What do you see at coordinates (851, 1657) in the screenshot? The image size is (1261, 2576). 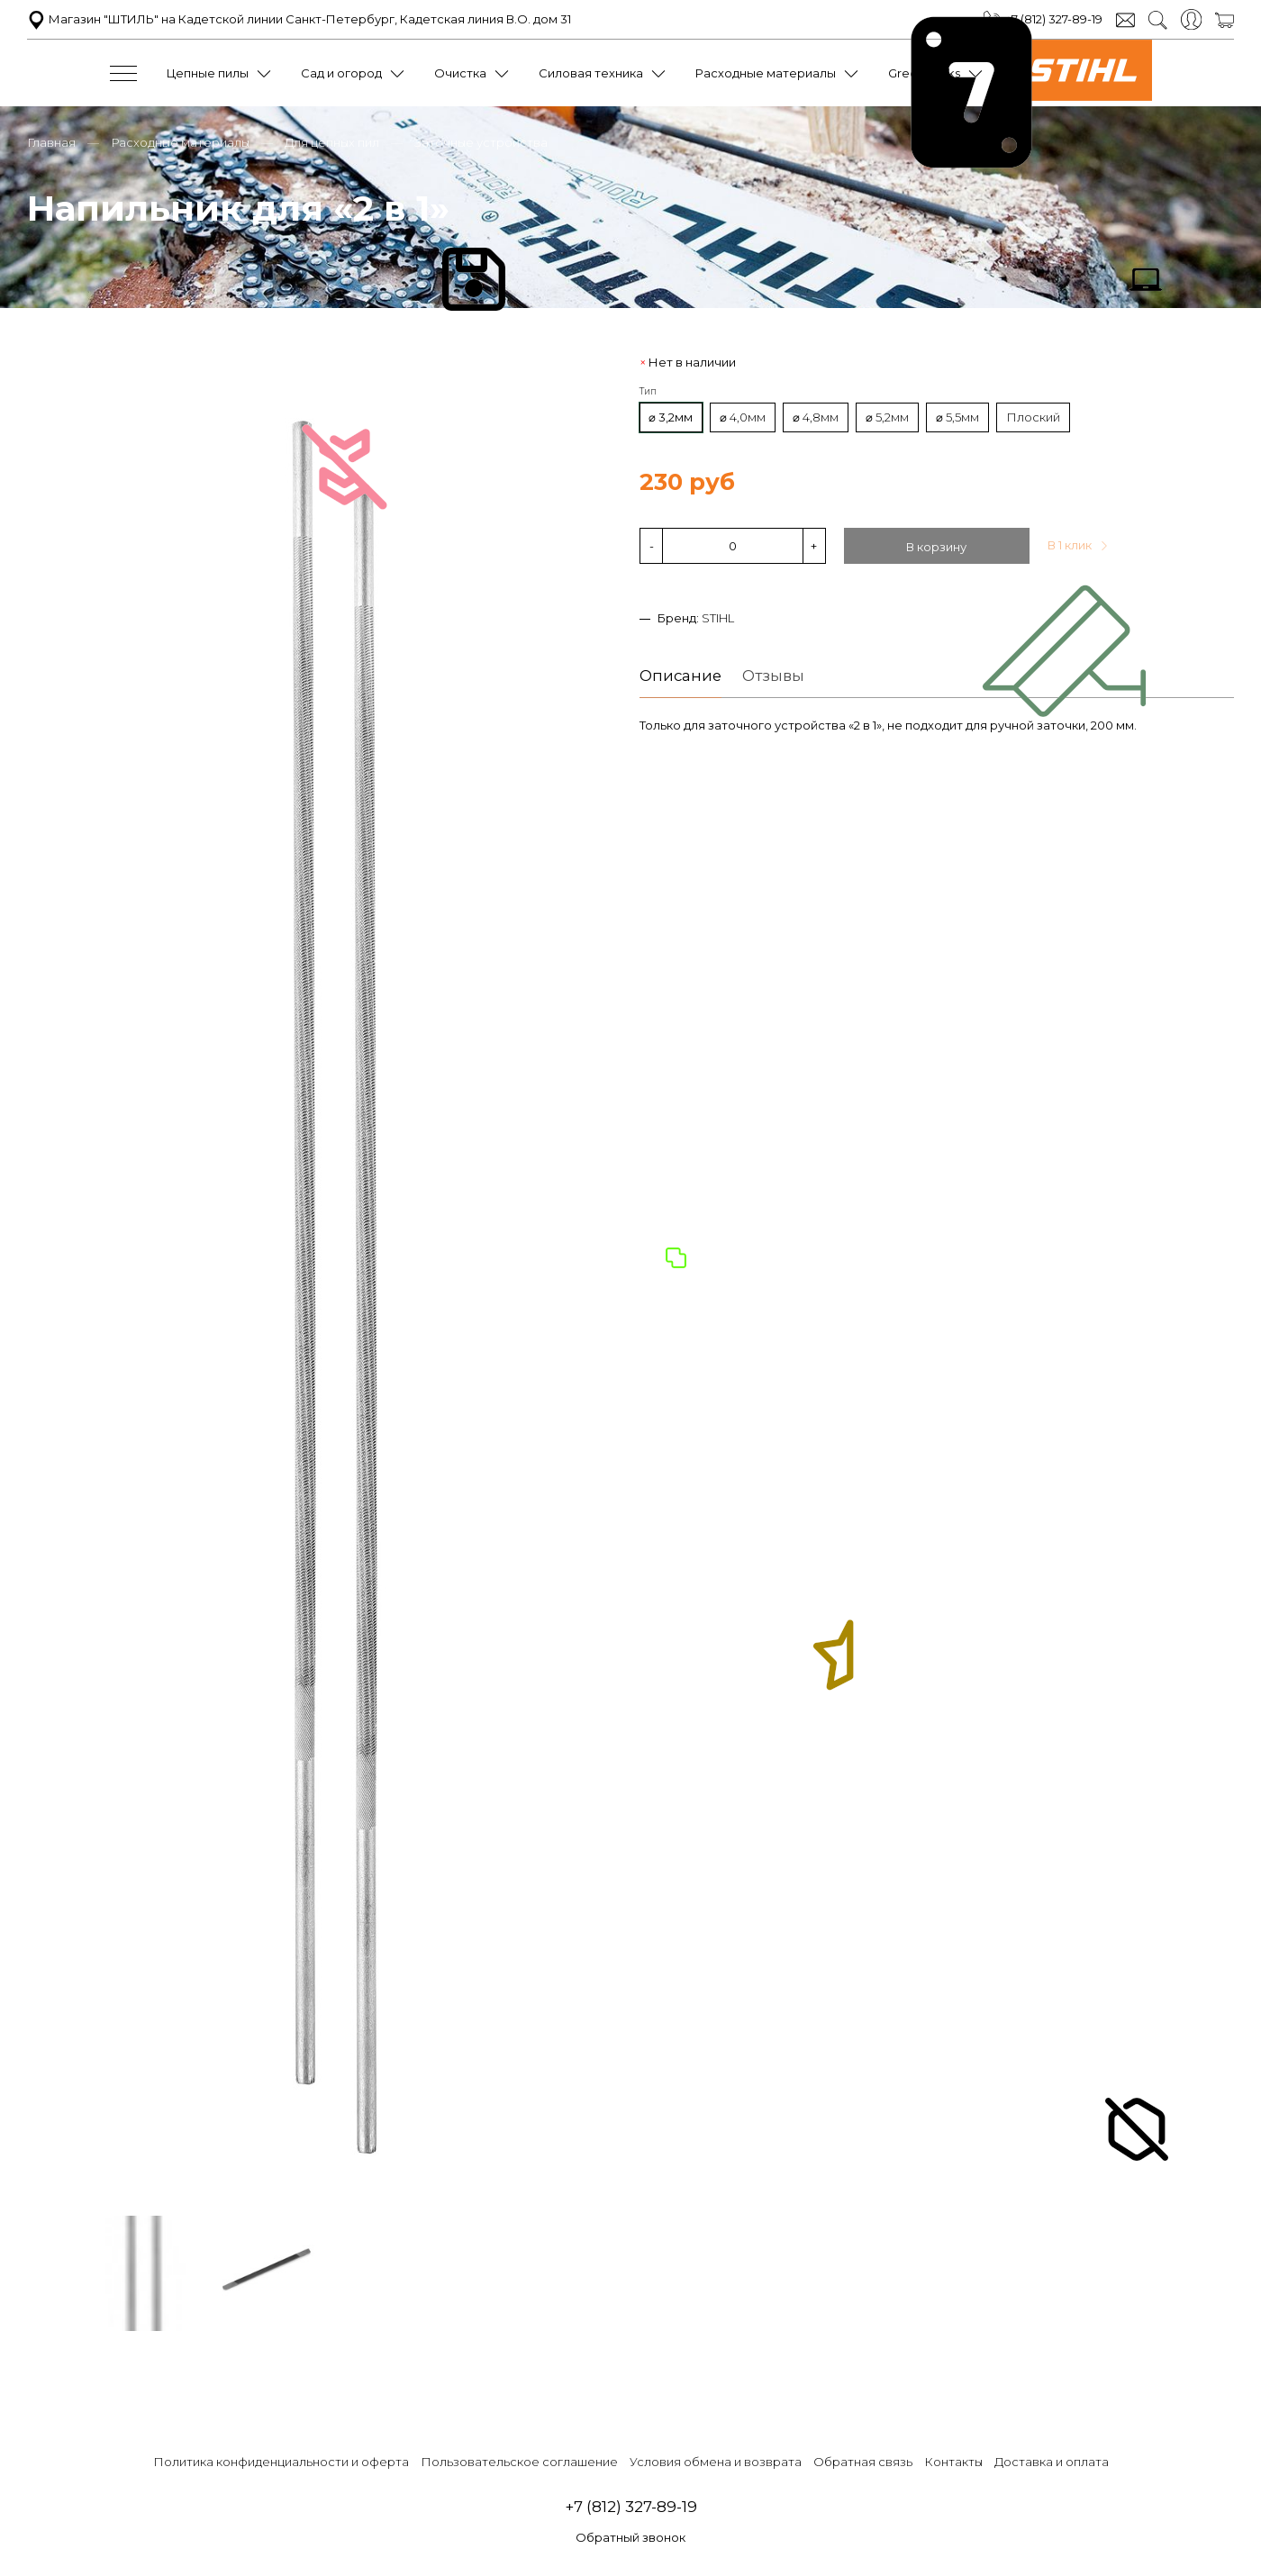 I see `indicates a partial rating or half-star score` at bounding box center [851, 1657].